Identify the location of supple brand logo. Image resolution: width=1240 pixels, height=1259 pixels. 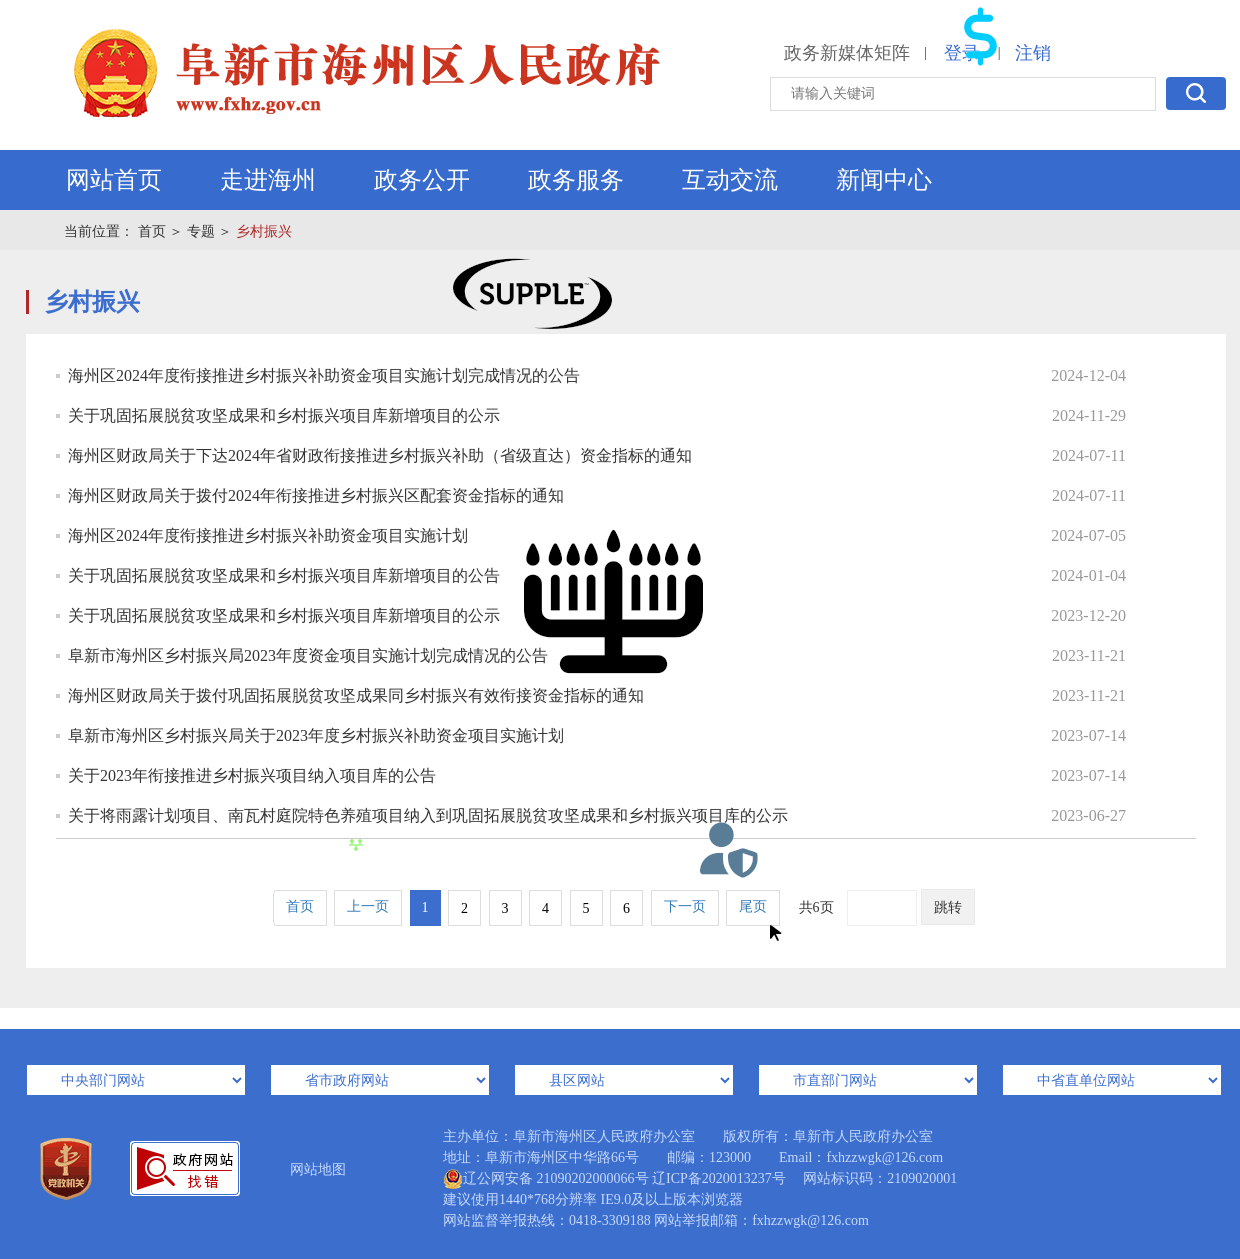
(532, 298).